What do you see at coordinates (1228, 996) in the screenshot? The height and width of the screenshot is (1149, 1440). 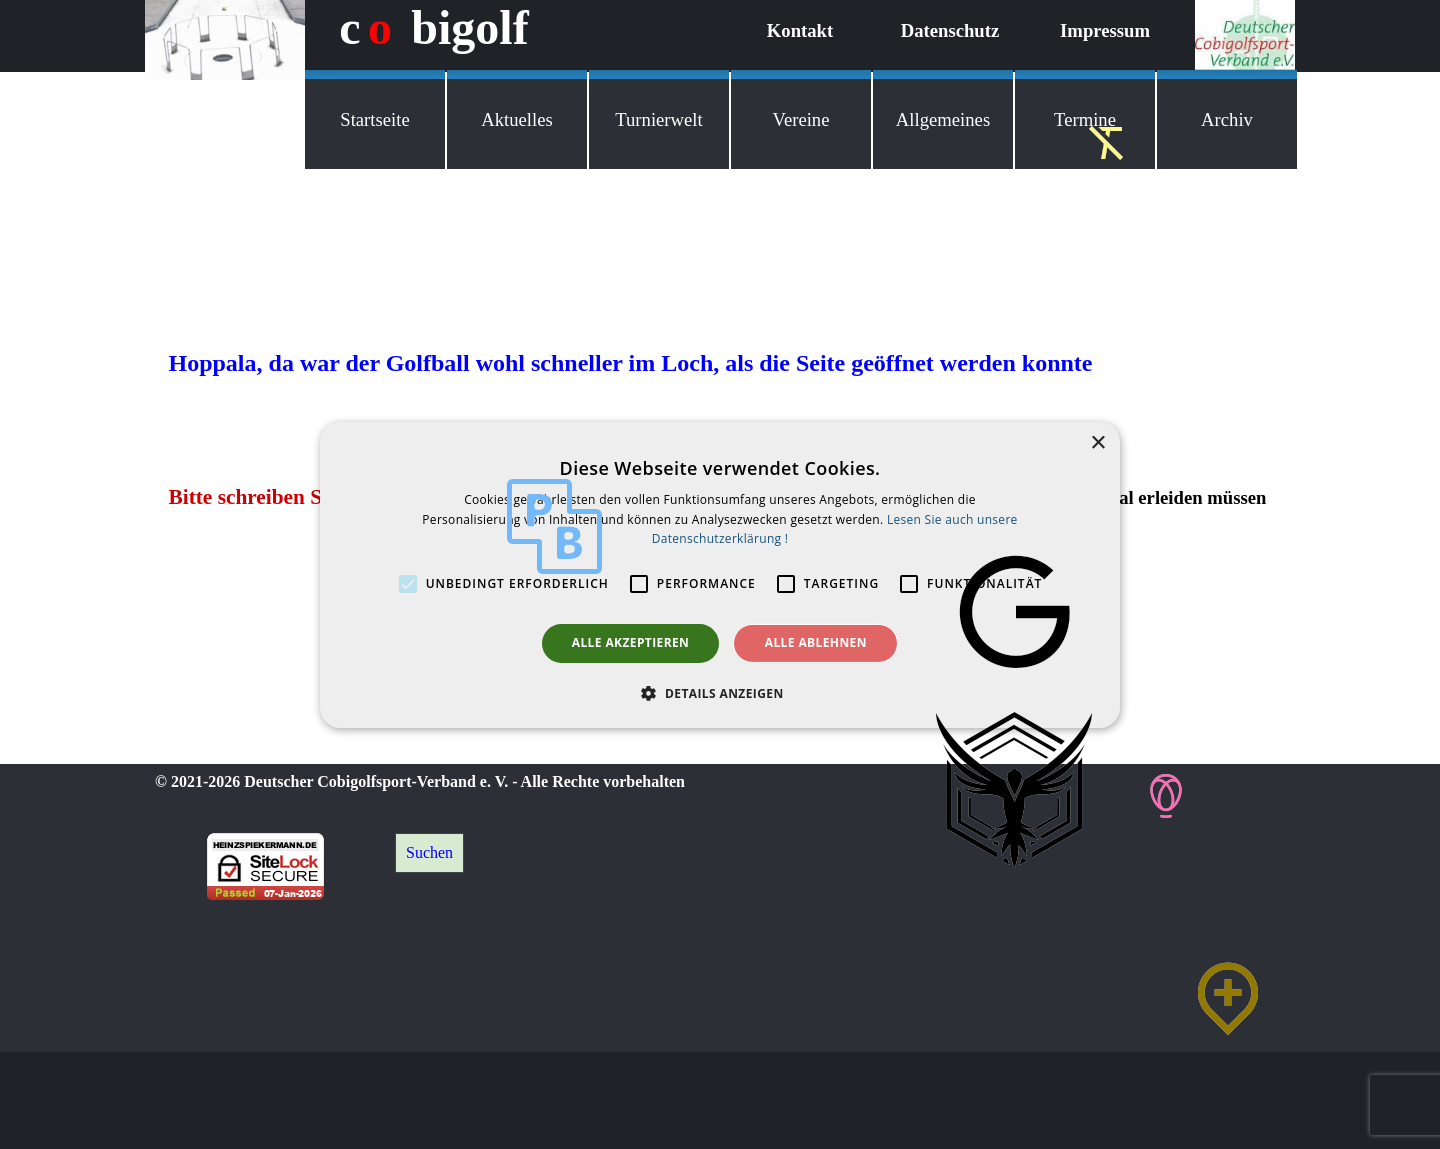 I see `add a new location pin` at bounding box center [1228, 996].